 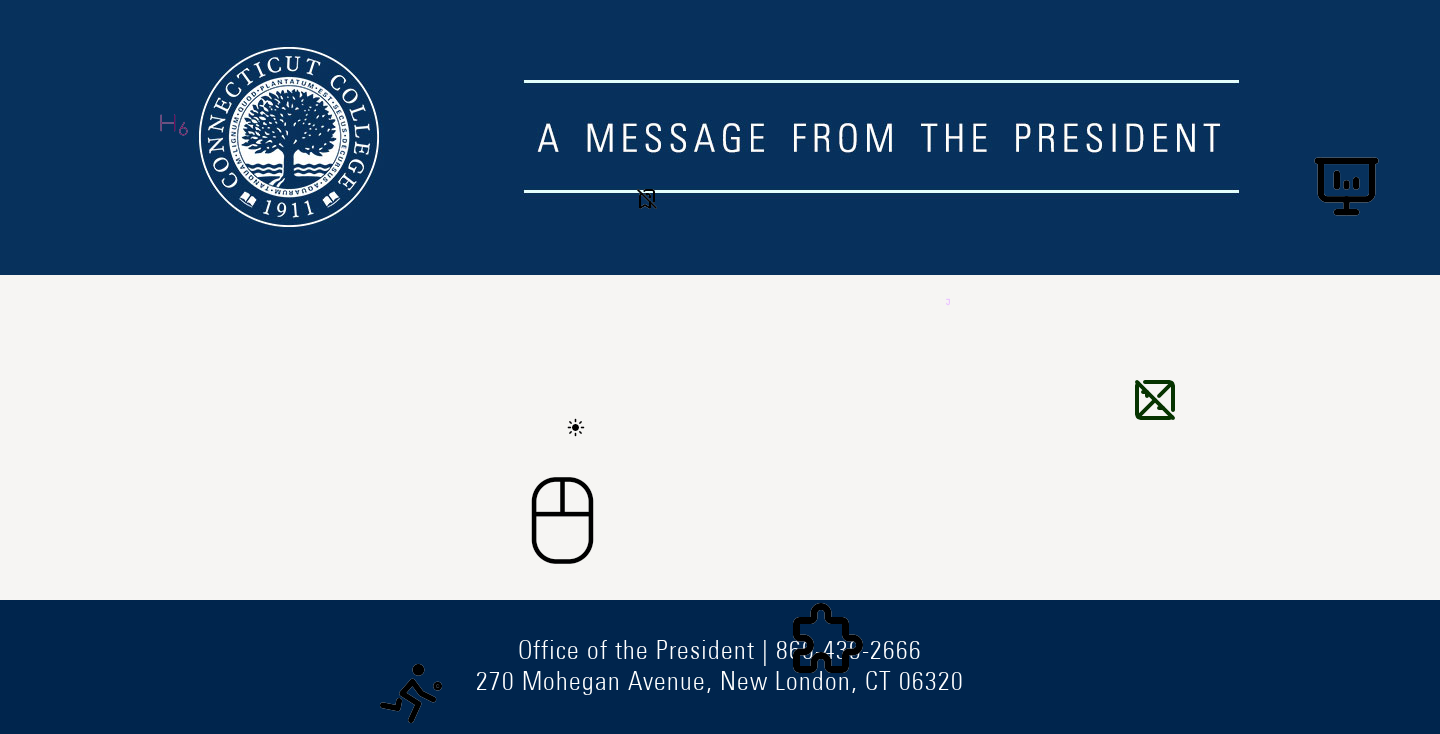 What do you see at coordinates (172, 124) in the screenshot?
I see `format text as heading level 6` at bounding box center [172, 124].